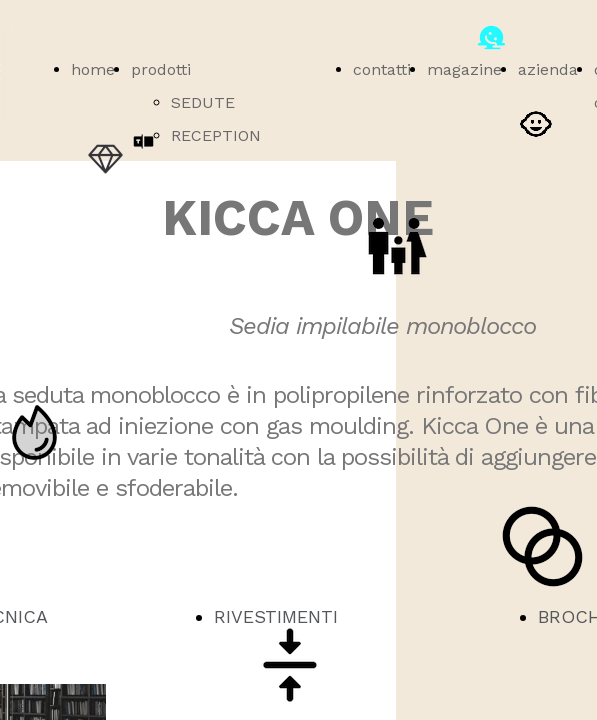 The width and height of the screenshot is (597, 720). Describe the element at coordinates (542, 546) in the screenshot. I see `blend or merge layers together` at that location.